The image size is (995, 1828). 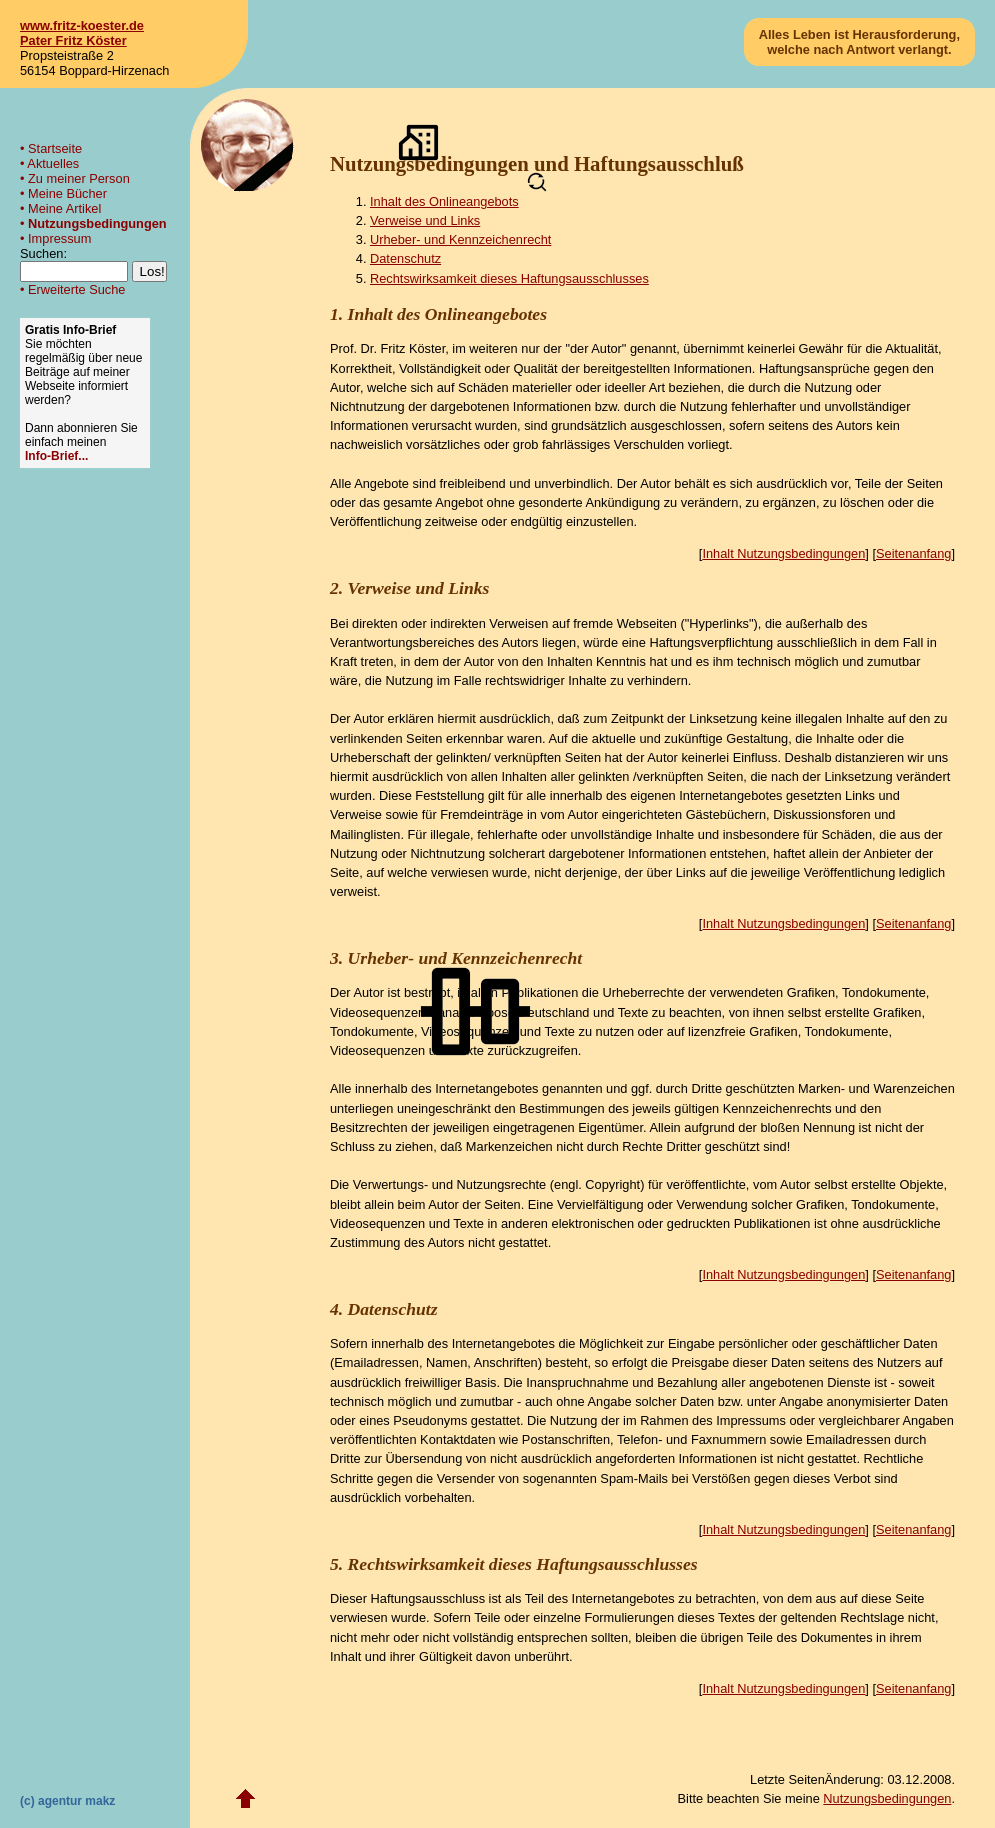 I want to click on align items to vertical center, so click(x=475, y=1011).